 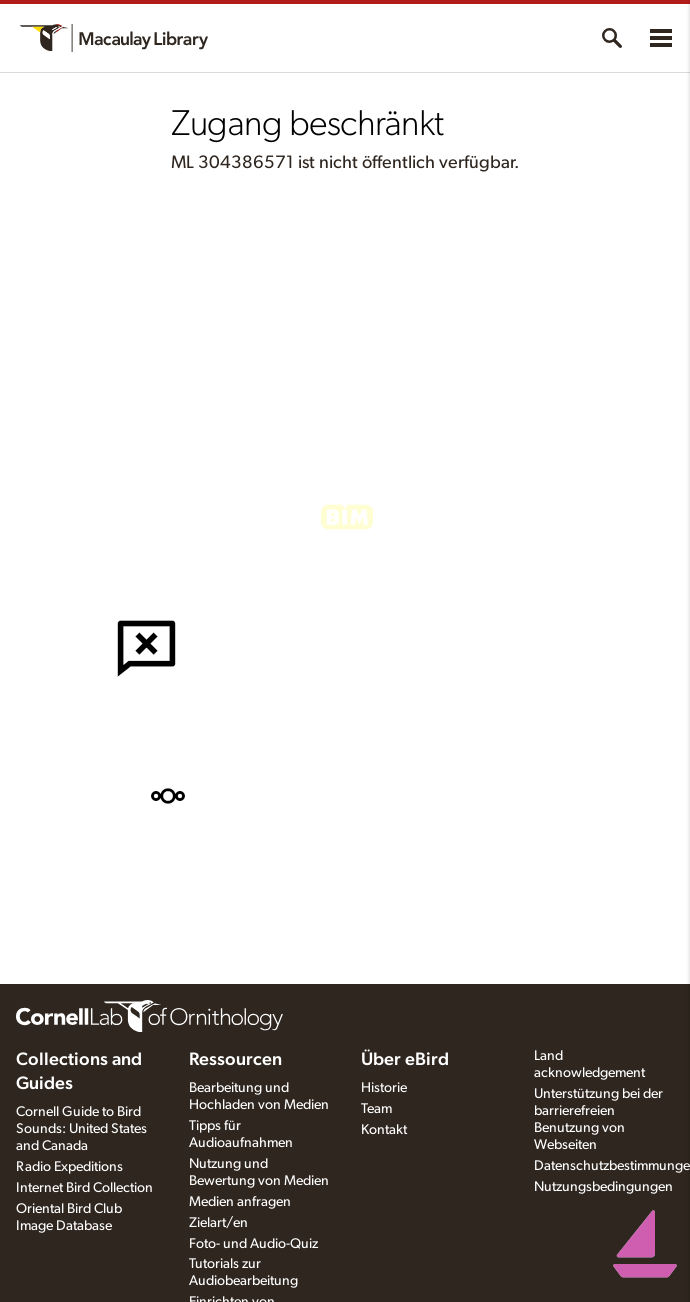 What do you see at coordinates (146, 646) in the screenshot?
I see `delete a conversation` at bounding box center [146, 646].